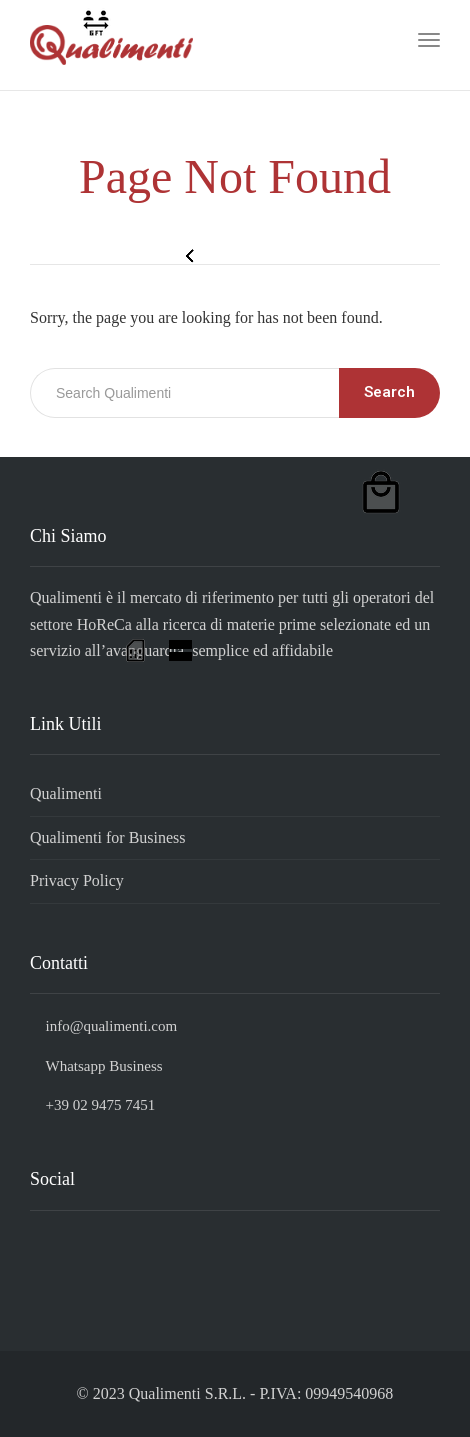 Image resolution: width=470 pixels, height=1437 pixels. What do you see at coordinates (96, 23) in the screenshot?
I see `indicates social distancing requirement of 6 feet` at bounding box center [96, 23].